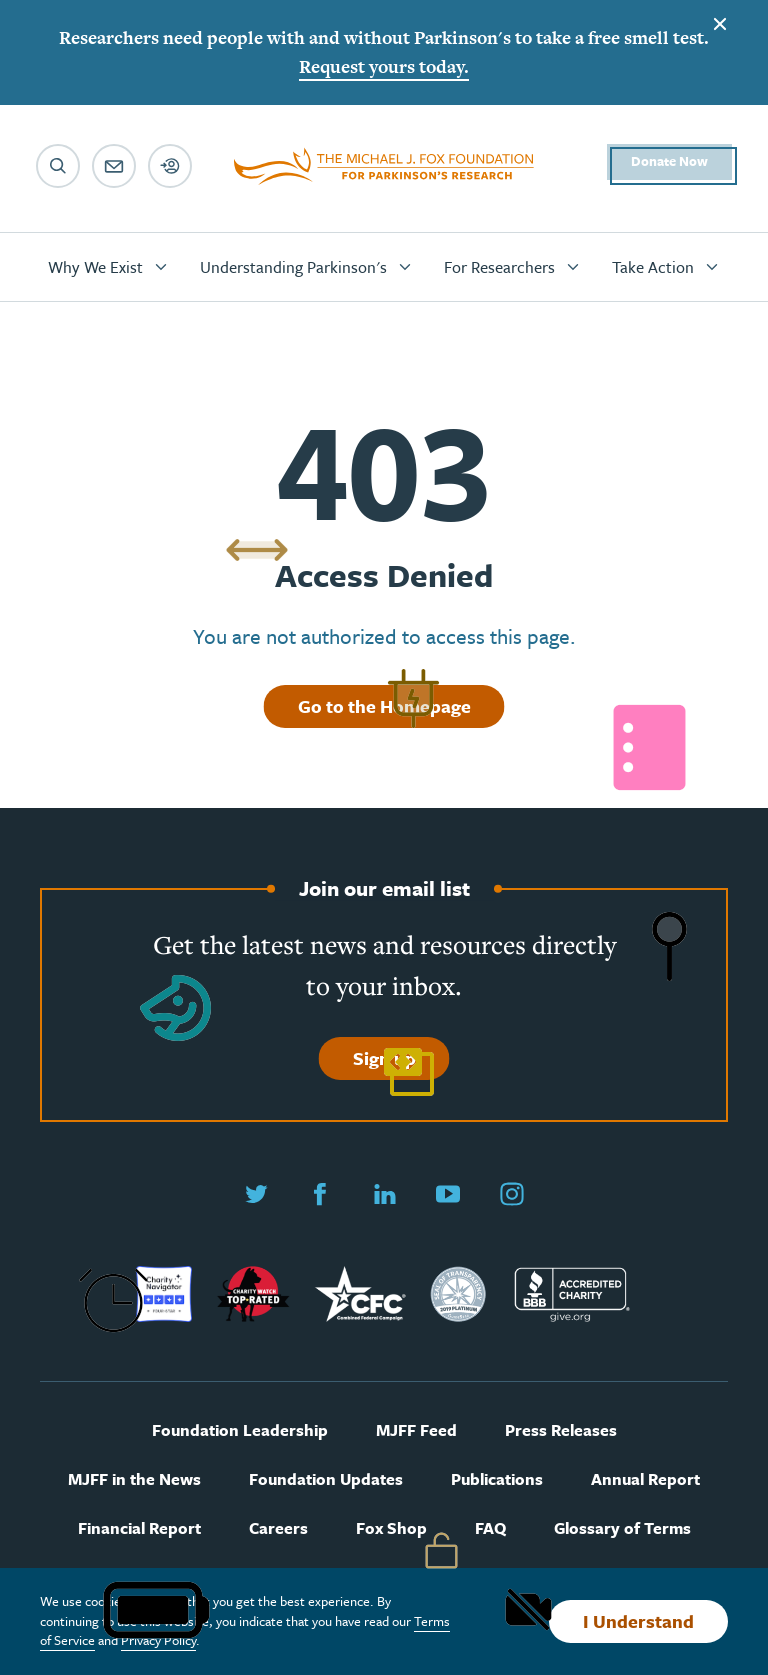  Describe the element at coordinates (156, 1606) in the screenshot. I see `indicates full battery charge` at that location.